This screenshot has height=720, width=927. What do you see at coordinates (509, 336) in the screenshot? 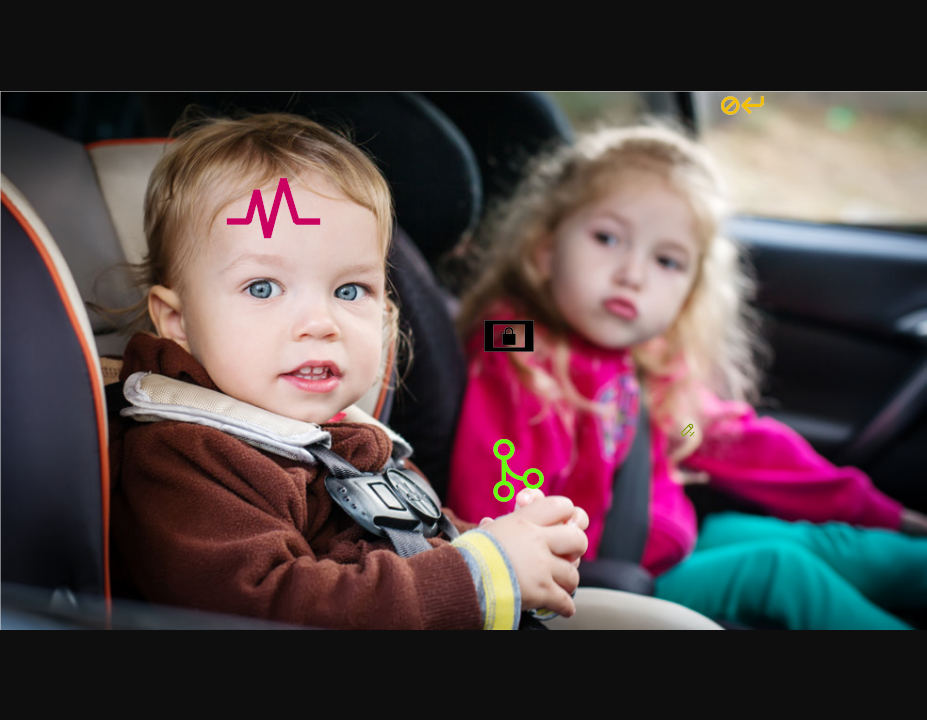
I see `lock screen in landscape orientation` at bounding box center [509, 336].